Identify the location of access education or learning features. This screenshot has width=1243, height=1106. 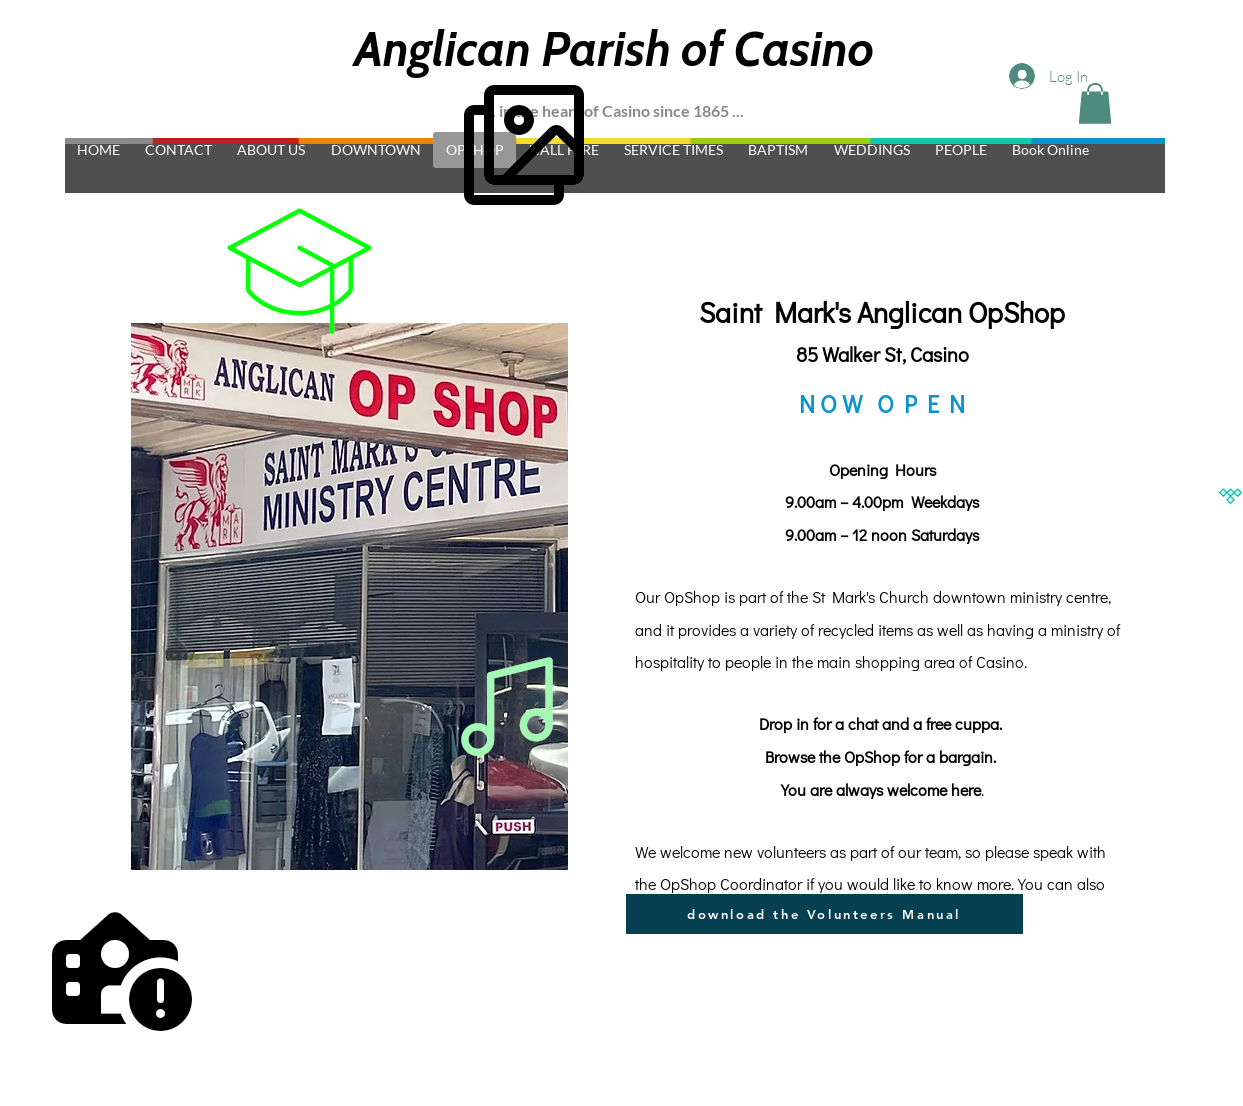
(299, 266).